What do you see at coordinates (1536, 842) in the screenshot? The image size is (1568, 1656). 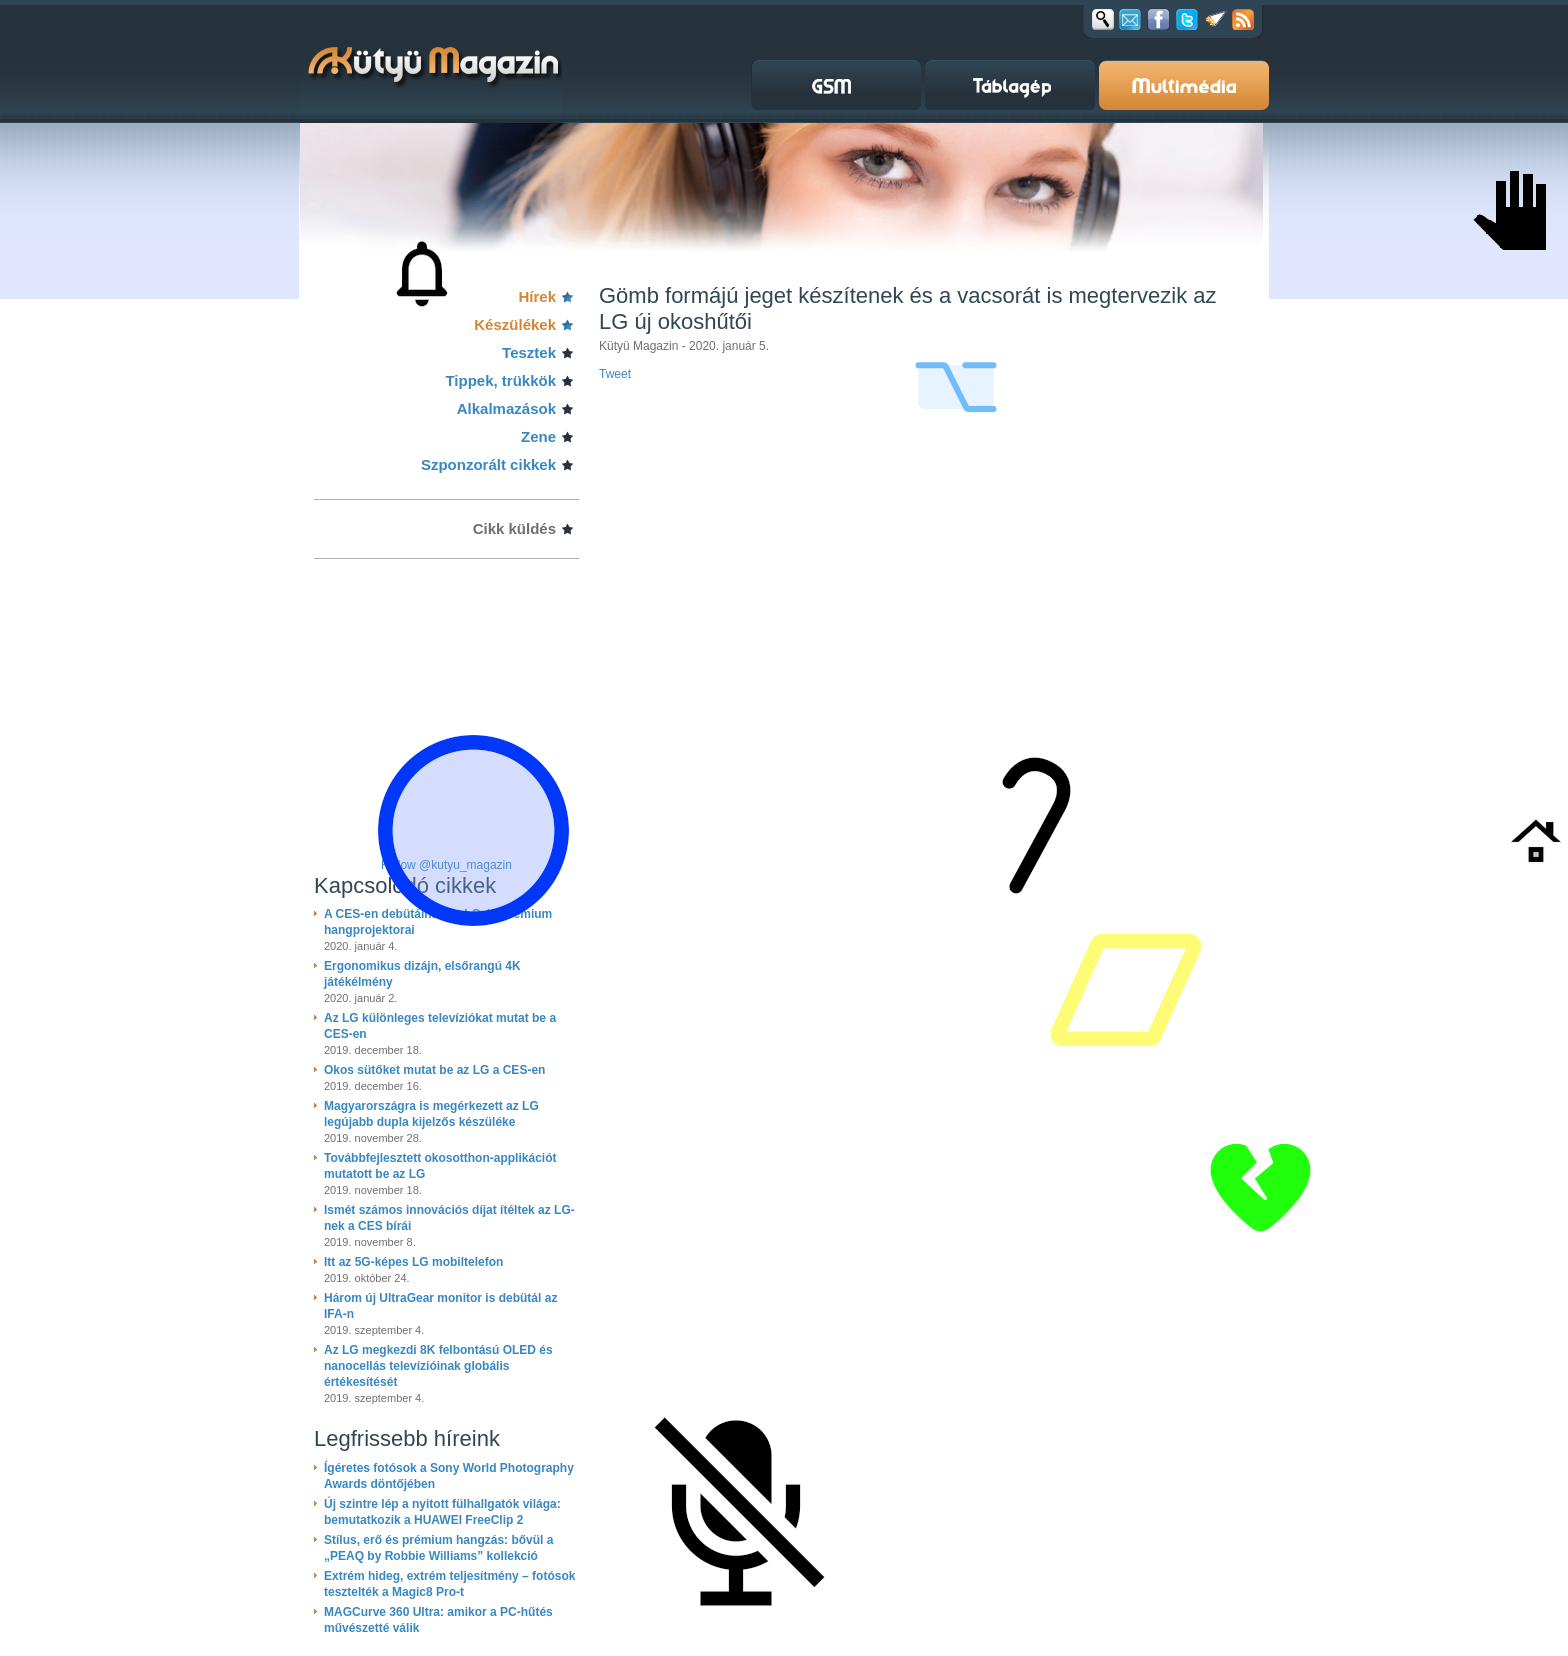 I see `access home or housing services` at bounding box center [1536, 842].